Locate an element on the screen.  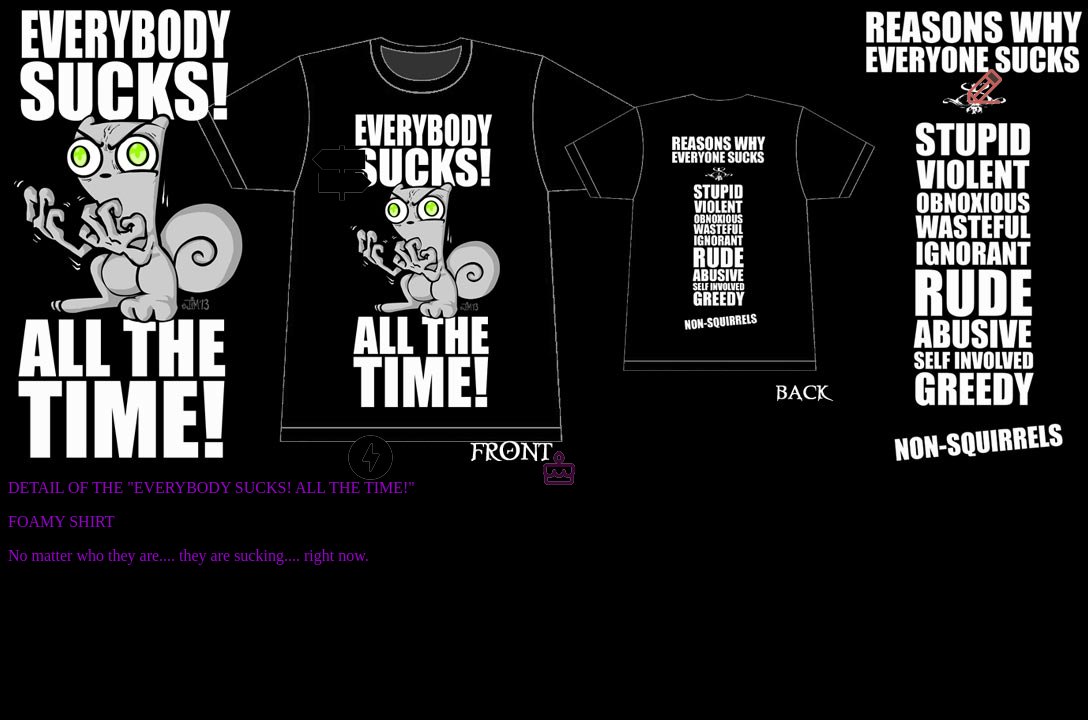
view directions or navigation options is located at coordinates (342, 173).